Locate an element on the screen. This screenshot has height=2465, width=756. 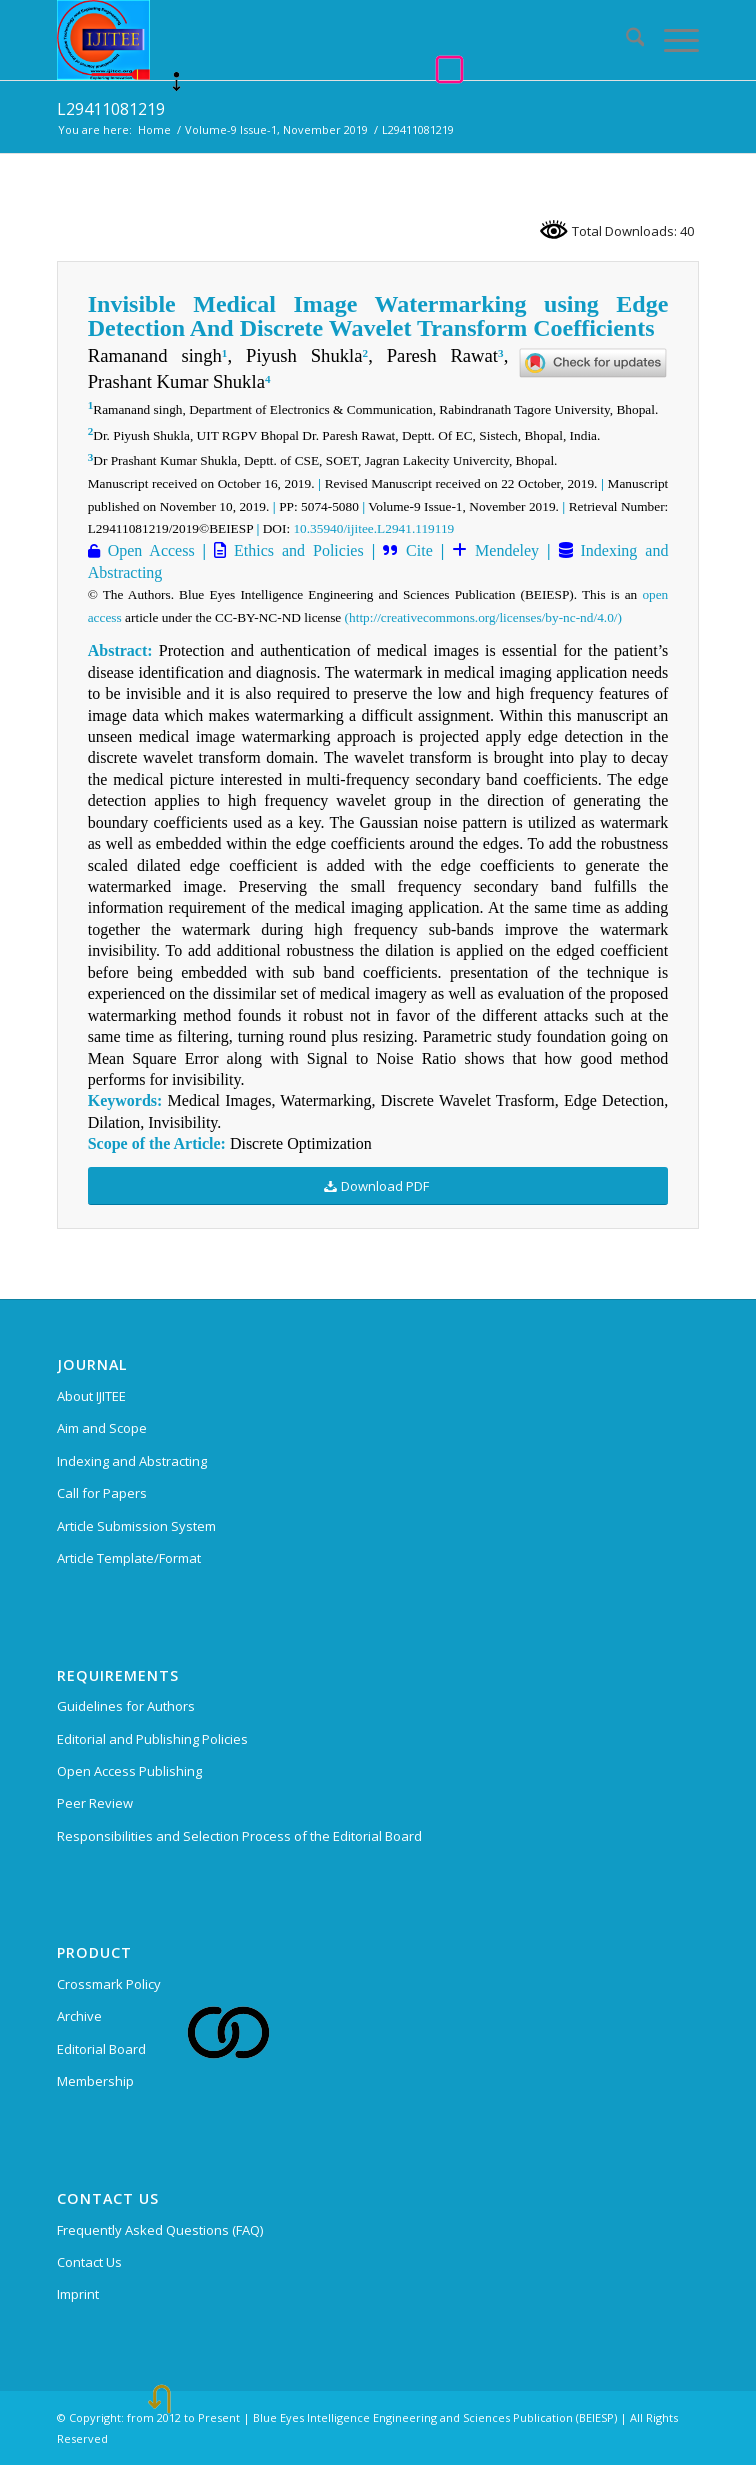
make a u-turn to the left is located at coordinates (161, 2399).